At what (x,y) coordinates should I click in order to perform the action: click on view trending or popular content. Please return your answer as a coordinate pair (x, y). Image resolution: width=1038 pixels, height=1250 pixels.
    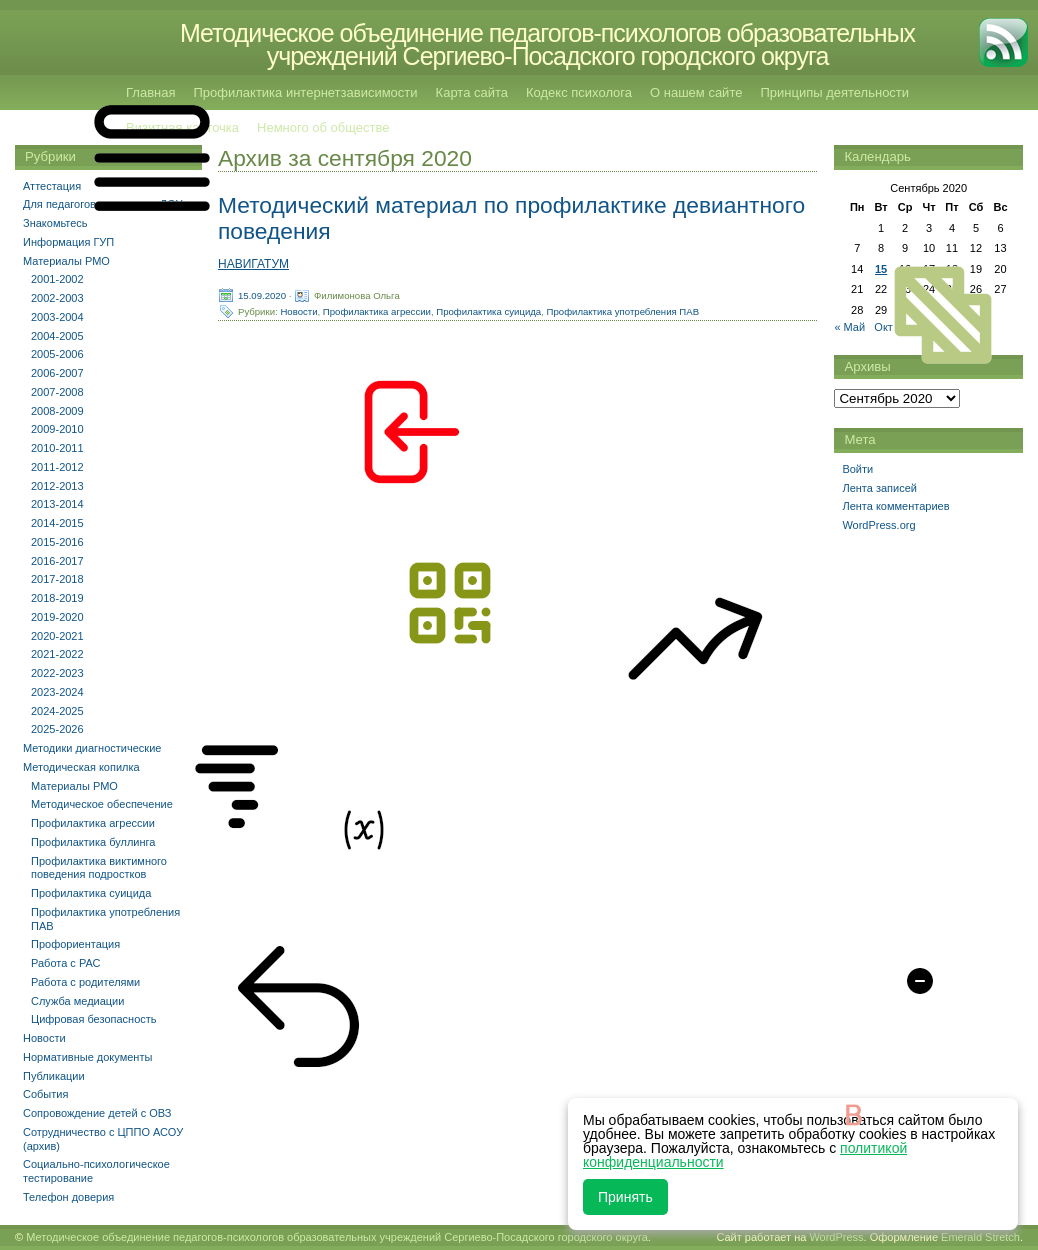
    Looking at the image, I should click on (695, 637).